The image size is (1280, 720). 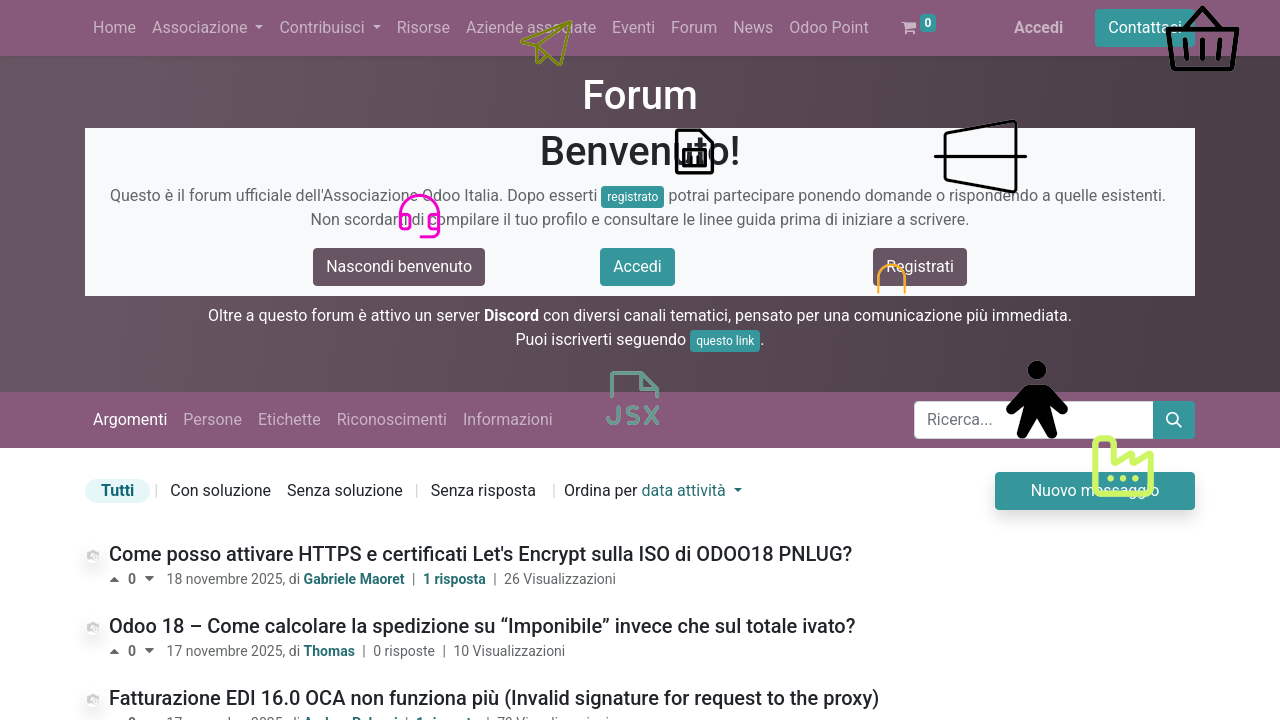 What do you see at coordinates (1123, 466) in the screenshot?
I see `view manufacturing or production settings` at bounding box center [1123, 466].